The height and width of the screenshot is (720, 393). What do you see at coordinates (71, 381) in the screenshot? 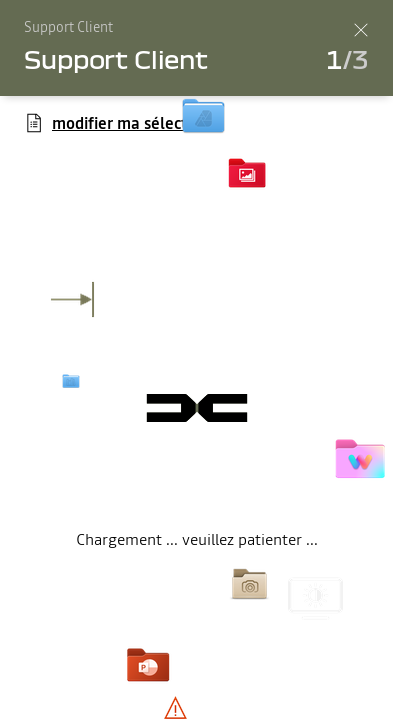
I see `open media library folder` at bounding box center [71, 381].